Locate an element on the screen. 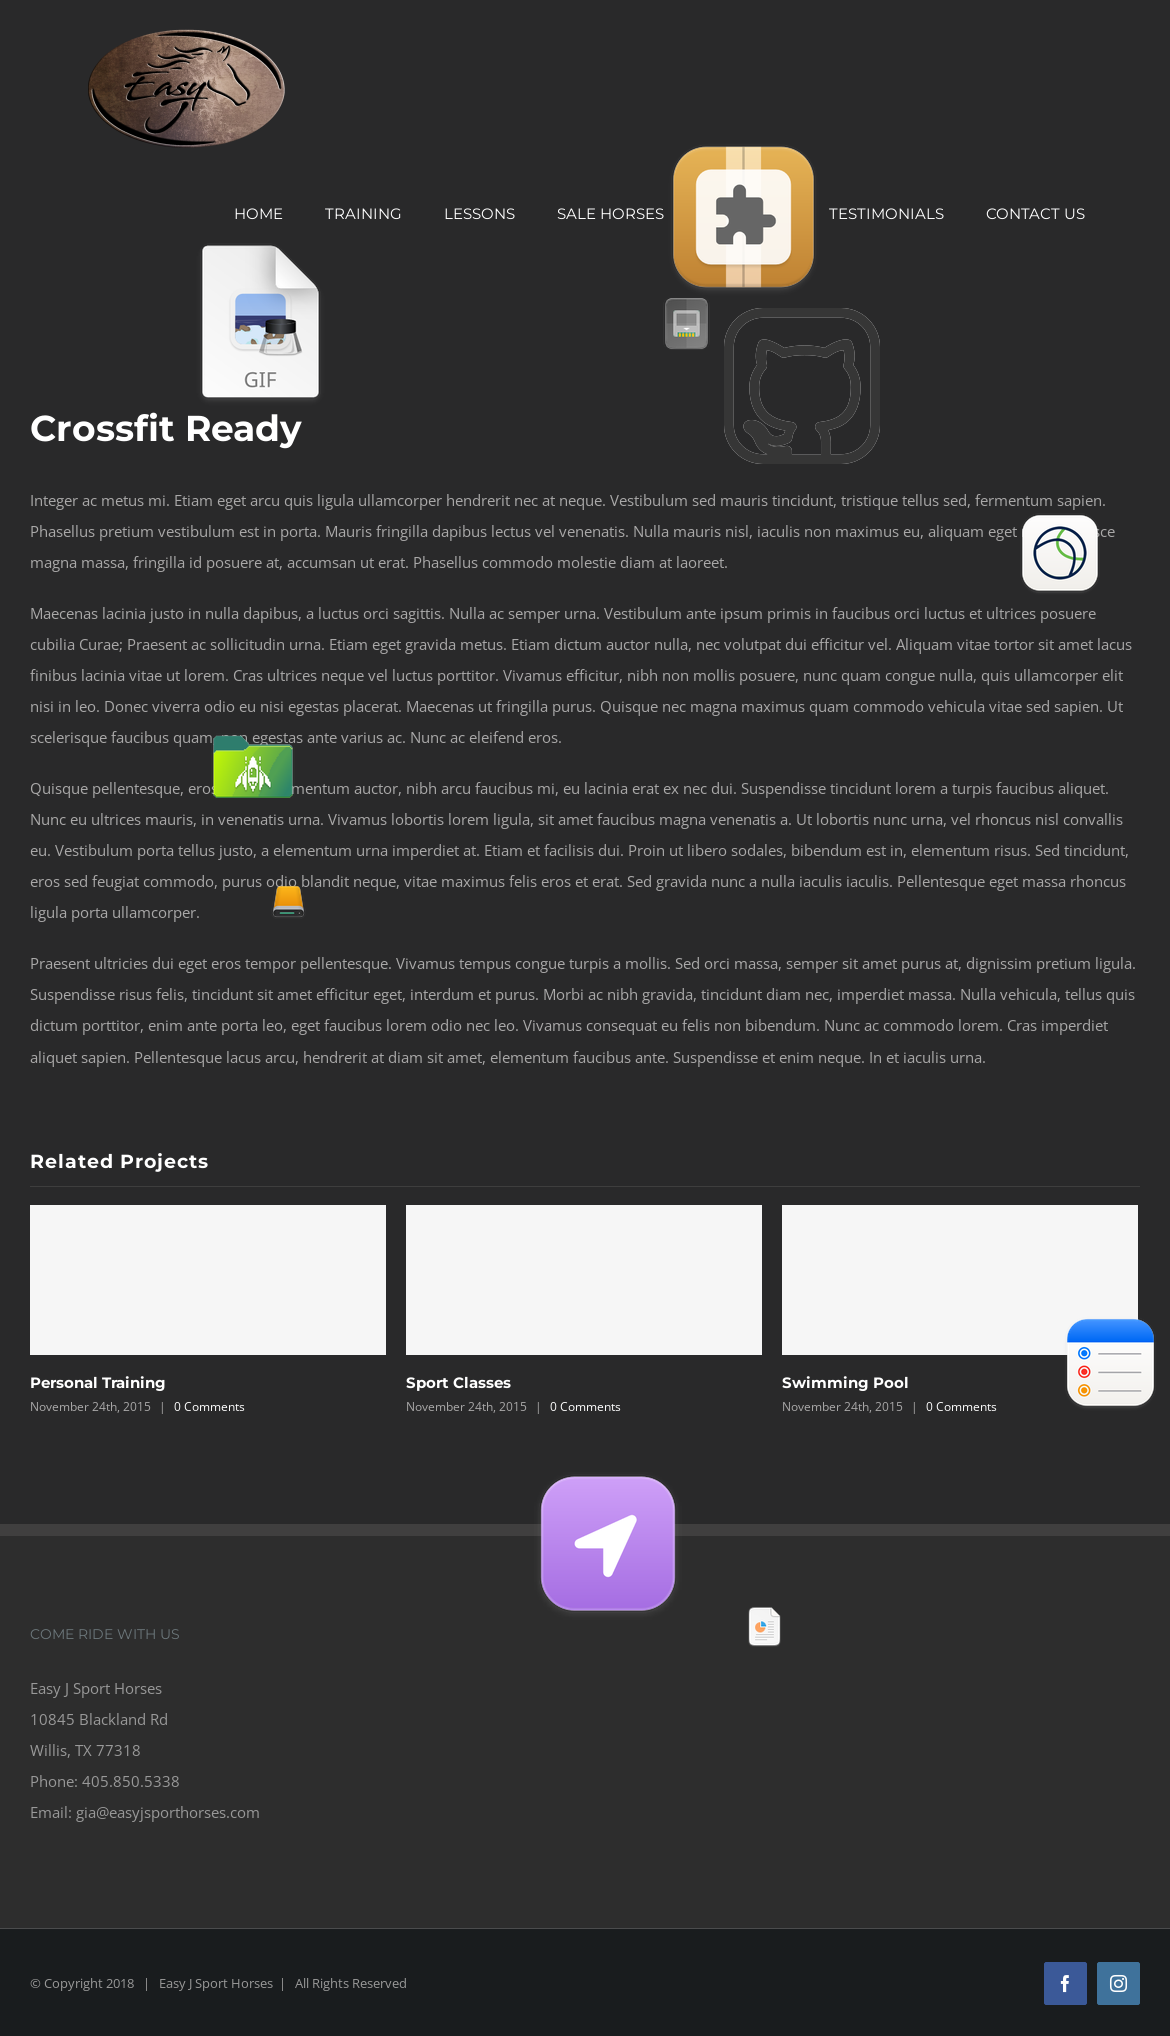  a GIF image file is located at coordinates (260, 324).